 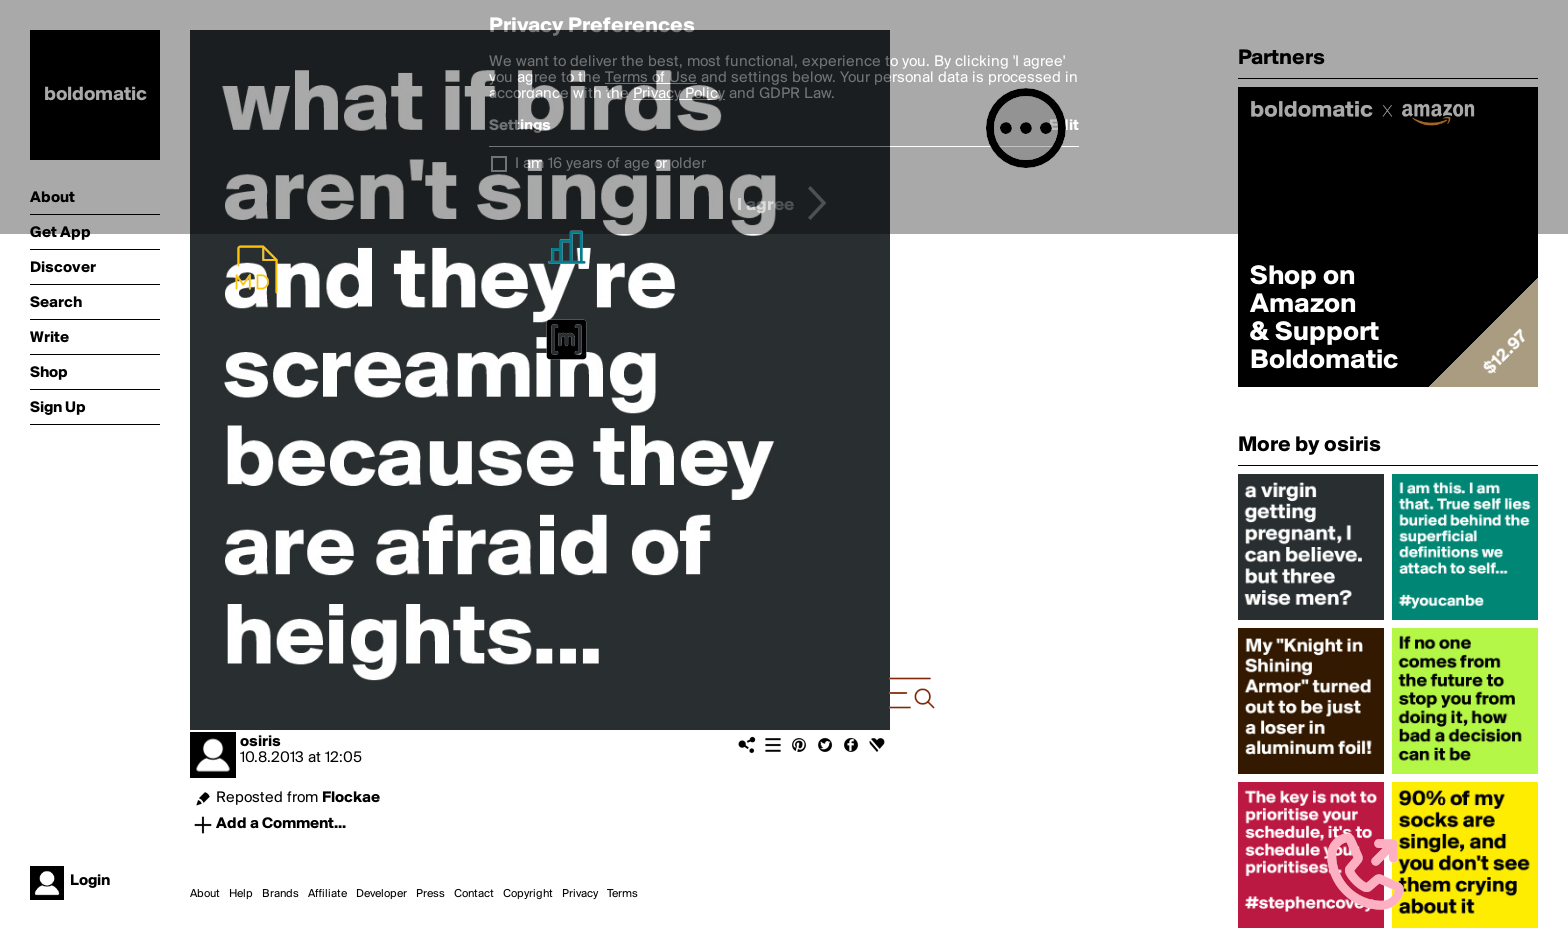 I want to click on open a markdown file, so click(x=257, y=269).